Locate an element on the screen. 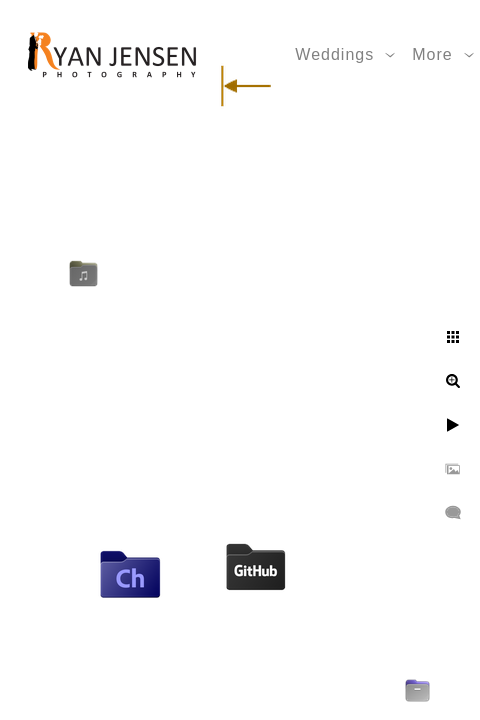 This screenshot has height=720, width=480. open your music folder is located at coordinates (83, 273).